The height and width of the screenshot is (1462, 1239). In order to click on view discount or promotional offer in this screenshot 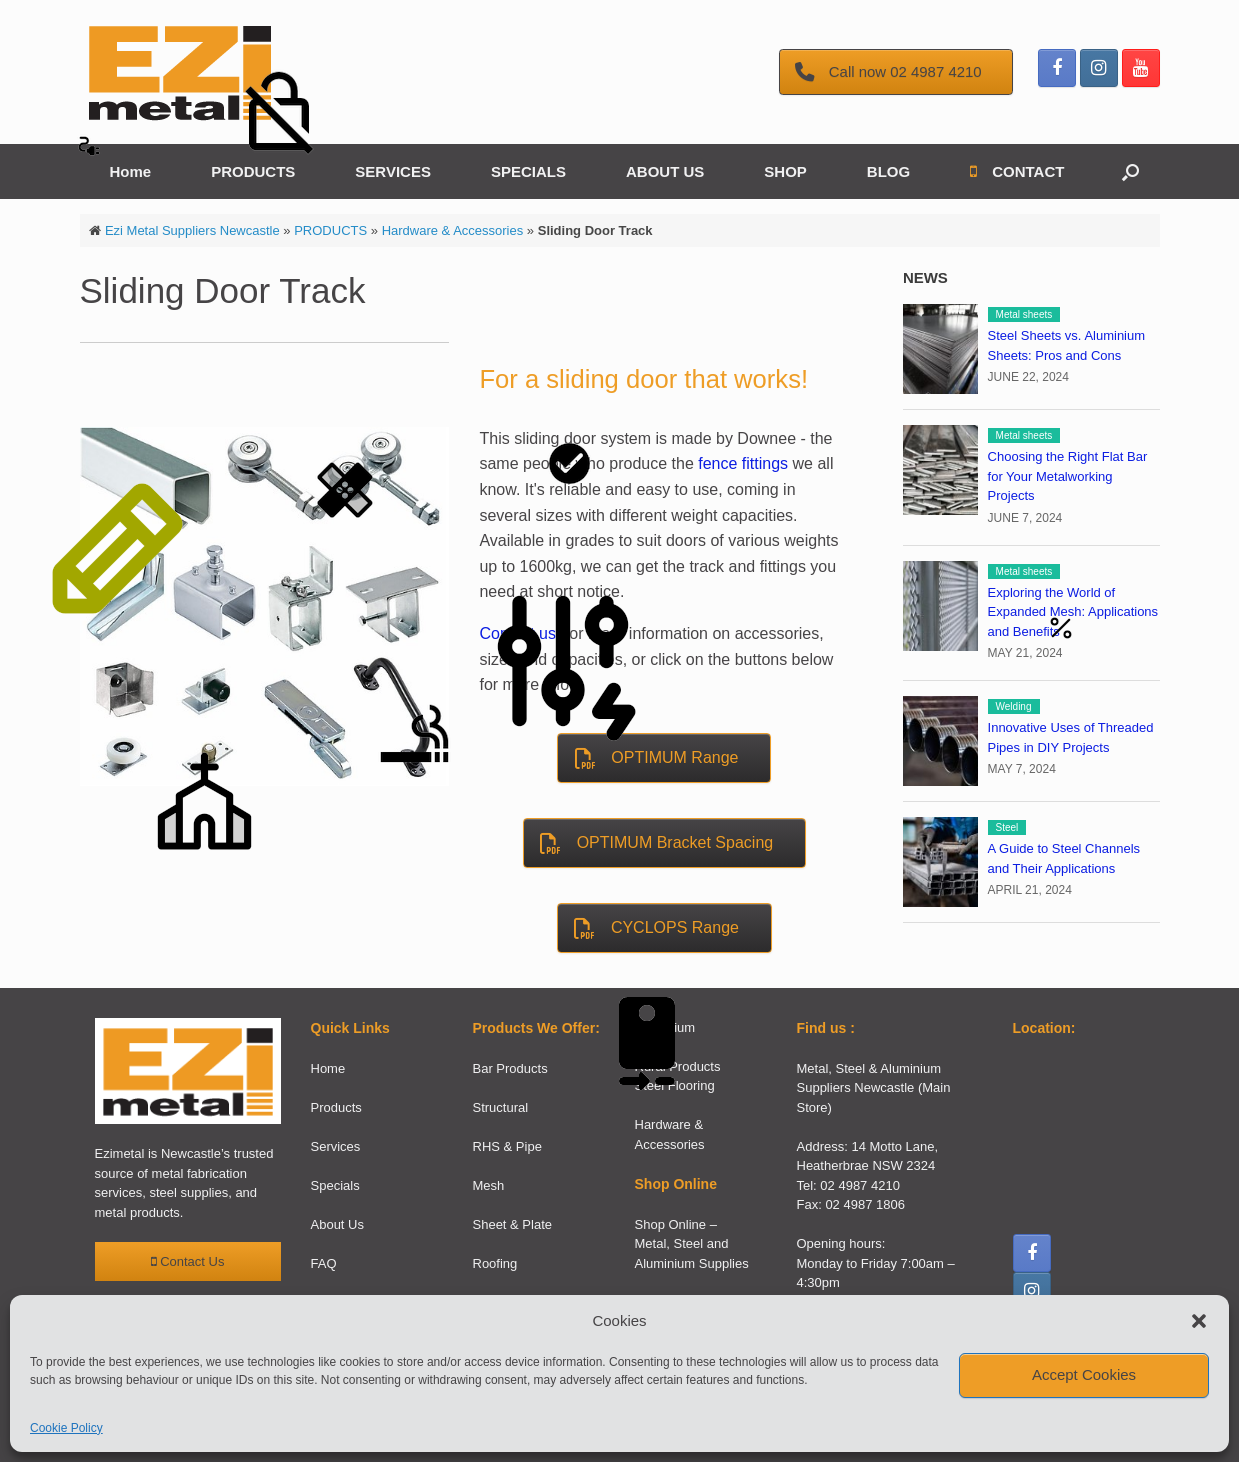, I will do `click(1061, 628)`.